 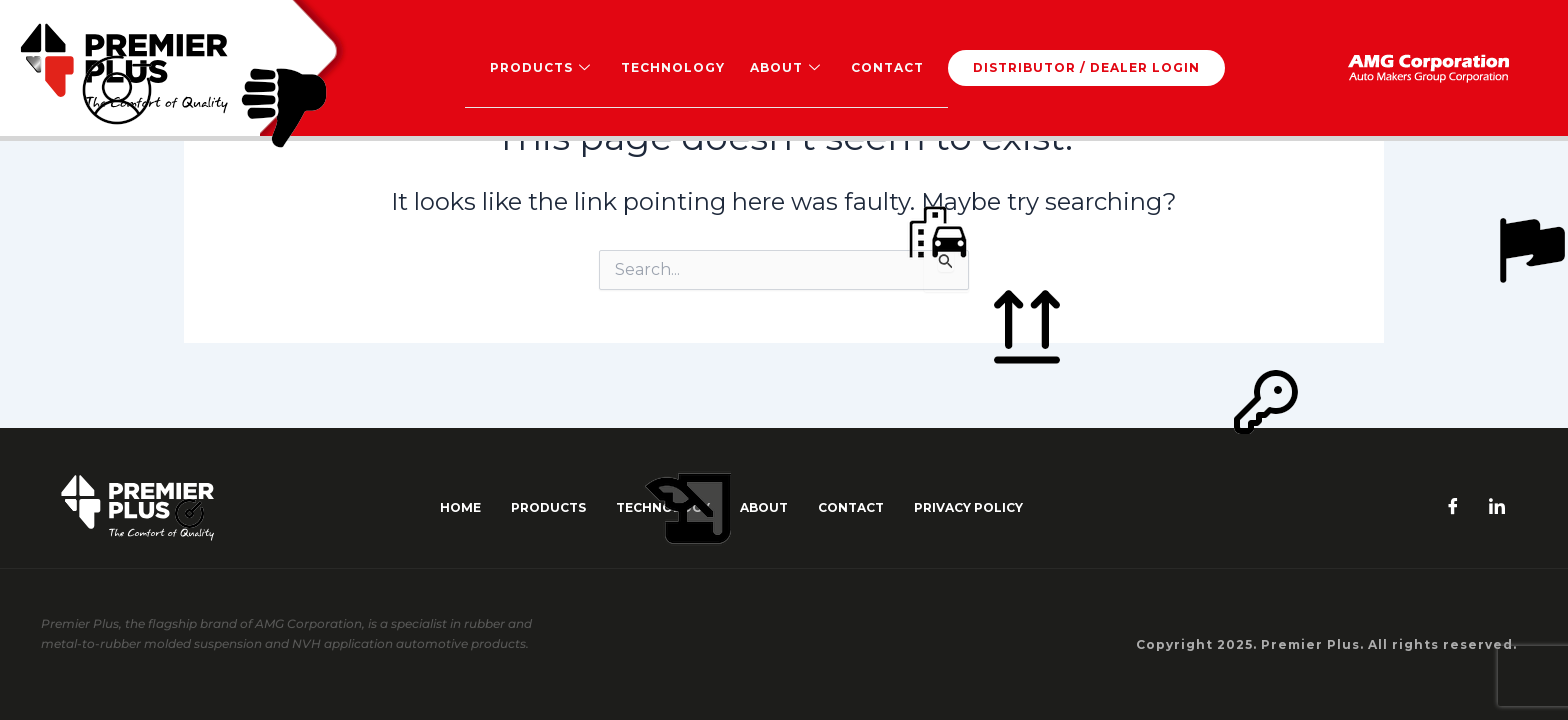 I want to click on remove a user from your contacts, so click(x=117, y=90).